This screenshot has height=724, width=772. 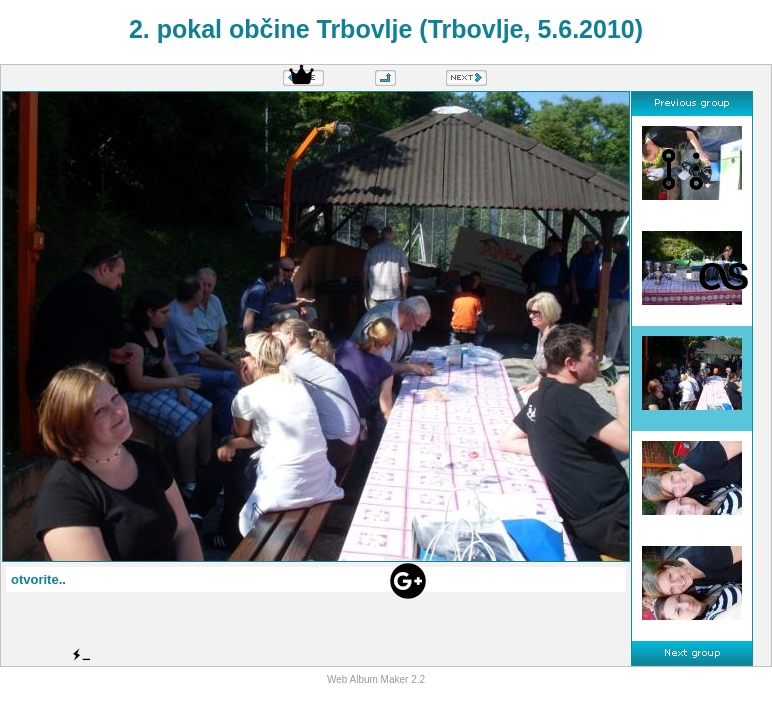 I want to click on share to Google+, so click(x=408, y=581).